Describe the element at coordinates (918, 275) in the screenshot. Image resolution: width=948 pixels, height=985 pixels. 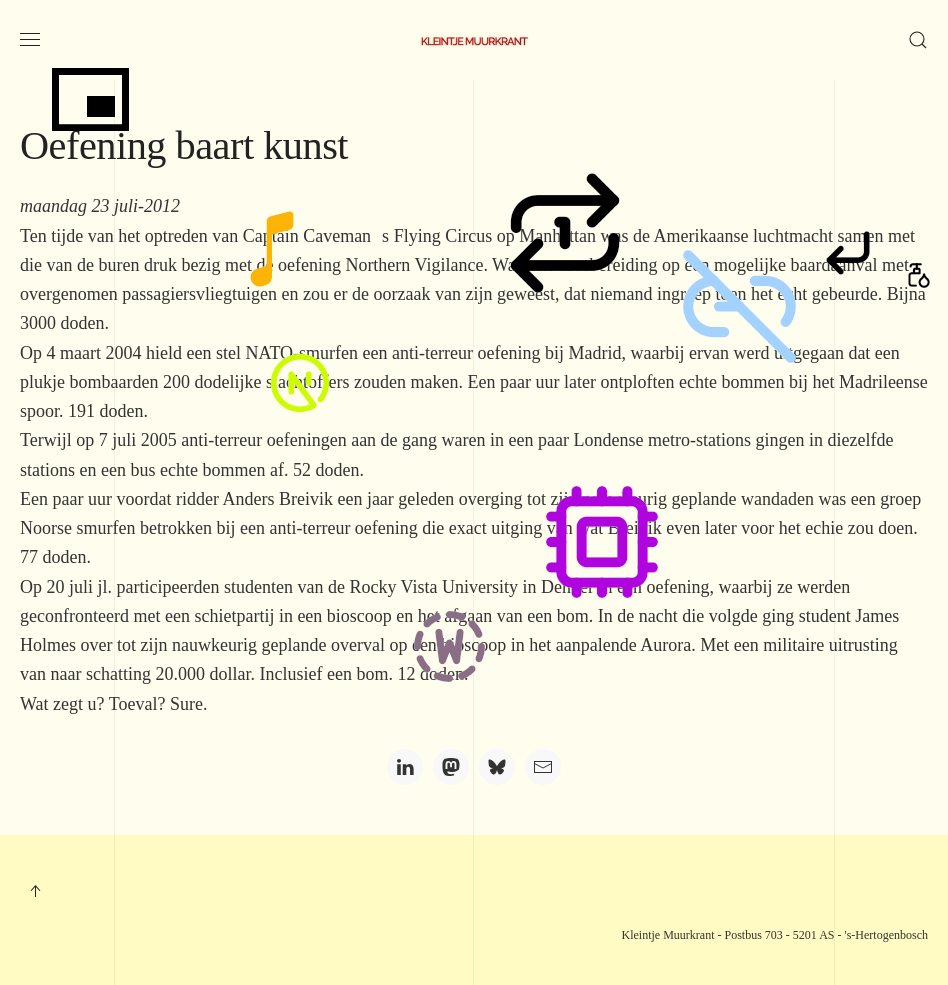
I see `access hand sanitizer or soap dispenser location` at that location.